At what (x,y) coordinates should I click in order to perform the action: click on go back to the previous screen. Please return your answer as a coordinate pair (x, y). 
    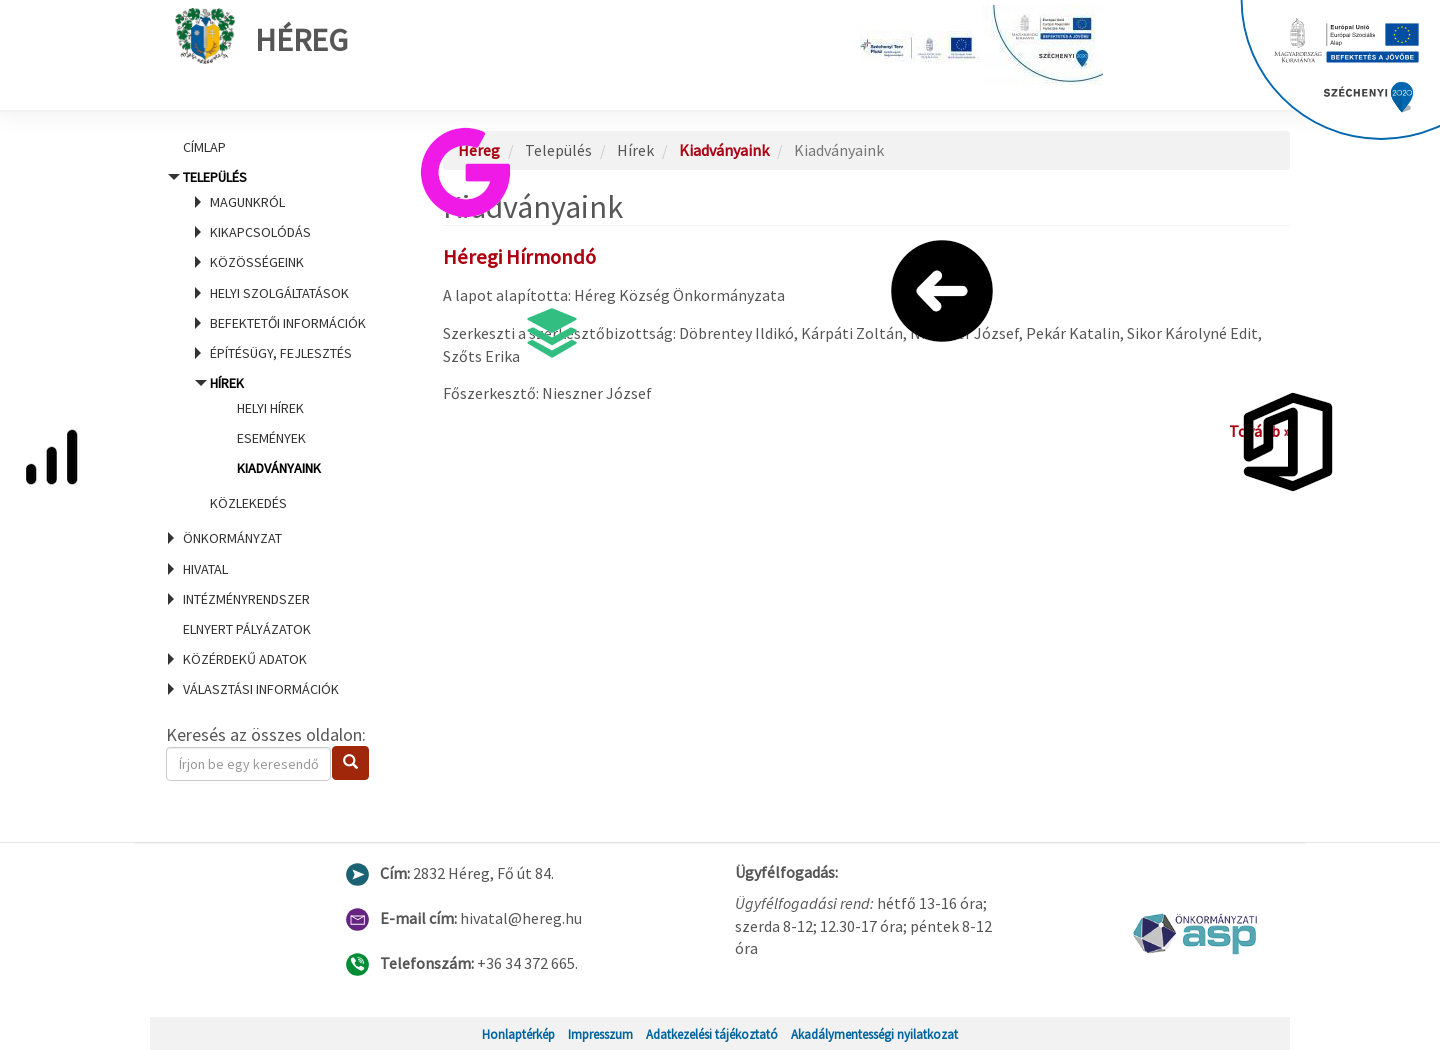
    Looking at the image, I should click on (942, 291).